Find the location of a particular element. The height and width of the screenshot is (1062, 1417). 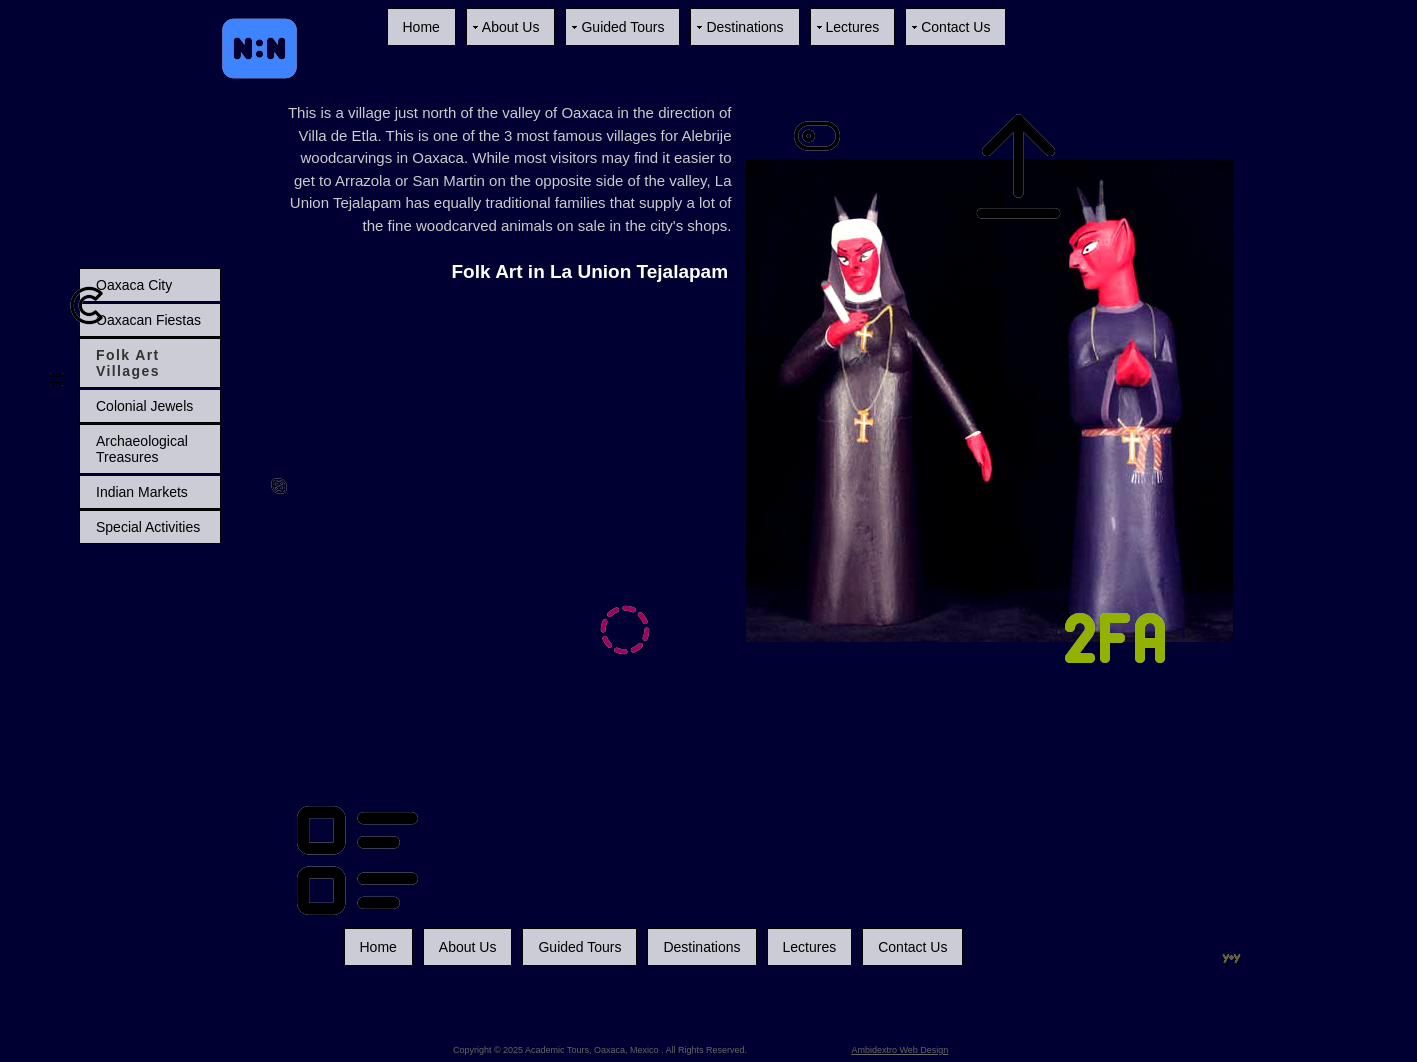

enable two-factor authentication is located at coordinates (1115, 638).